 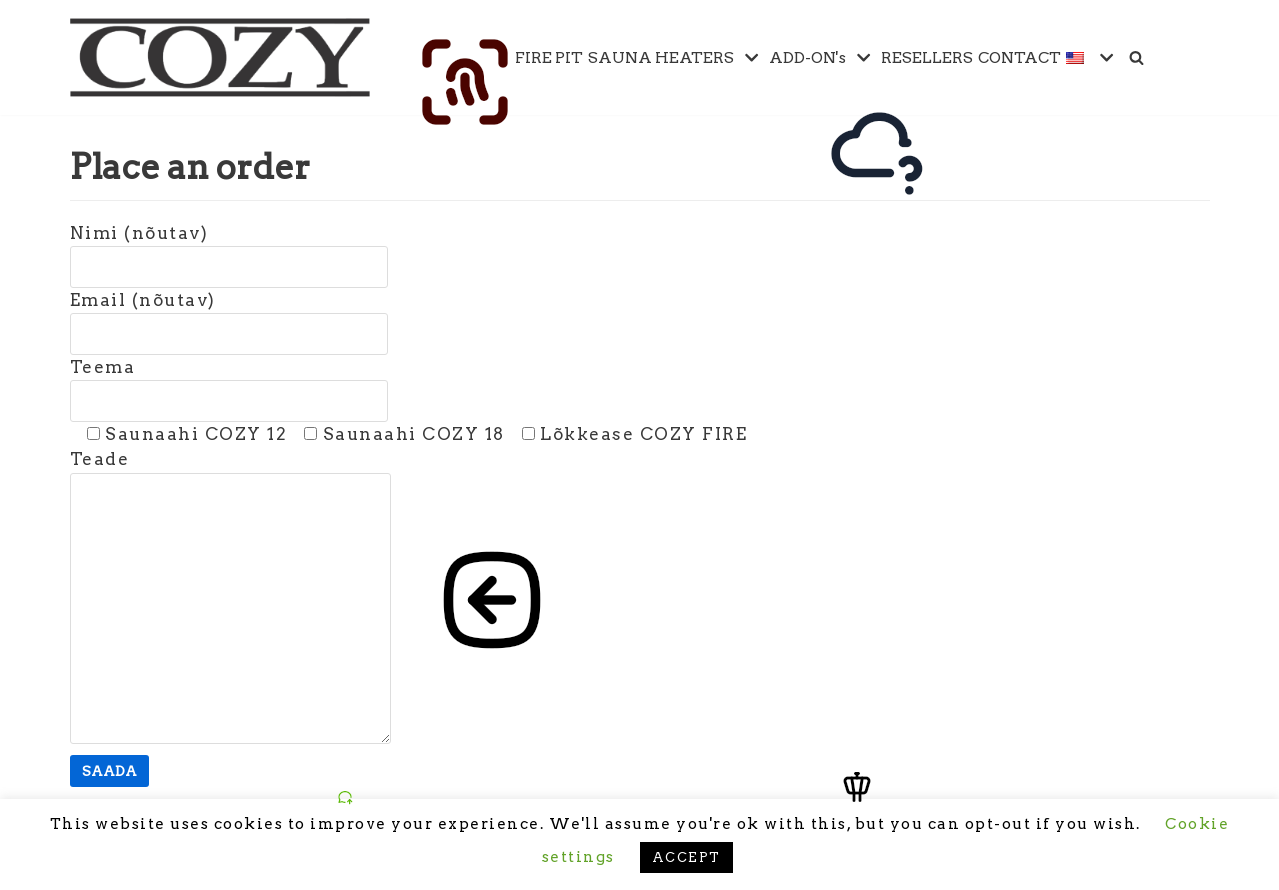 What do you see at coordinates (879, 147) in the screenshot?
I see `cloud storage help or support` at bounding box center [879, 147].